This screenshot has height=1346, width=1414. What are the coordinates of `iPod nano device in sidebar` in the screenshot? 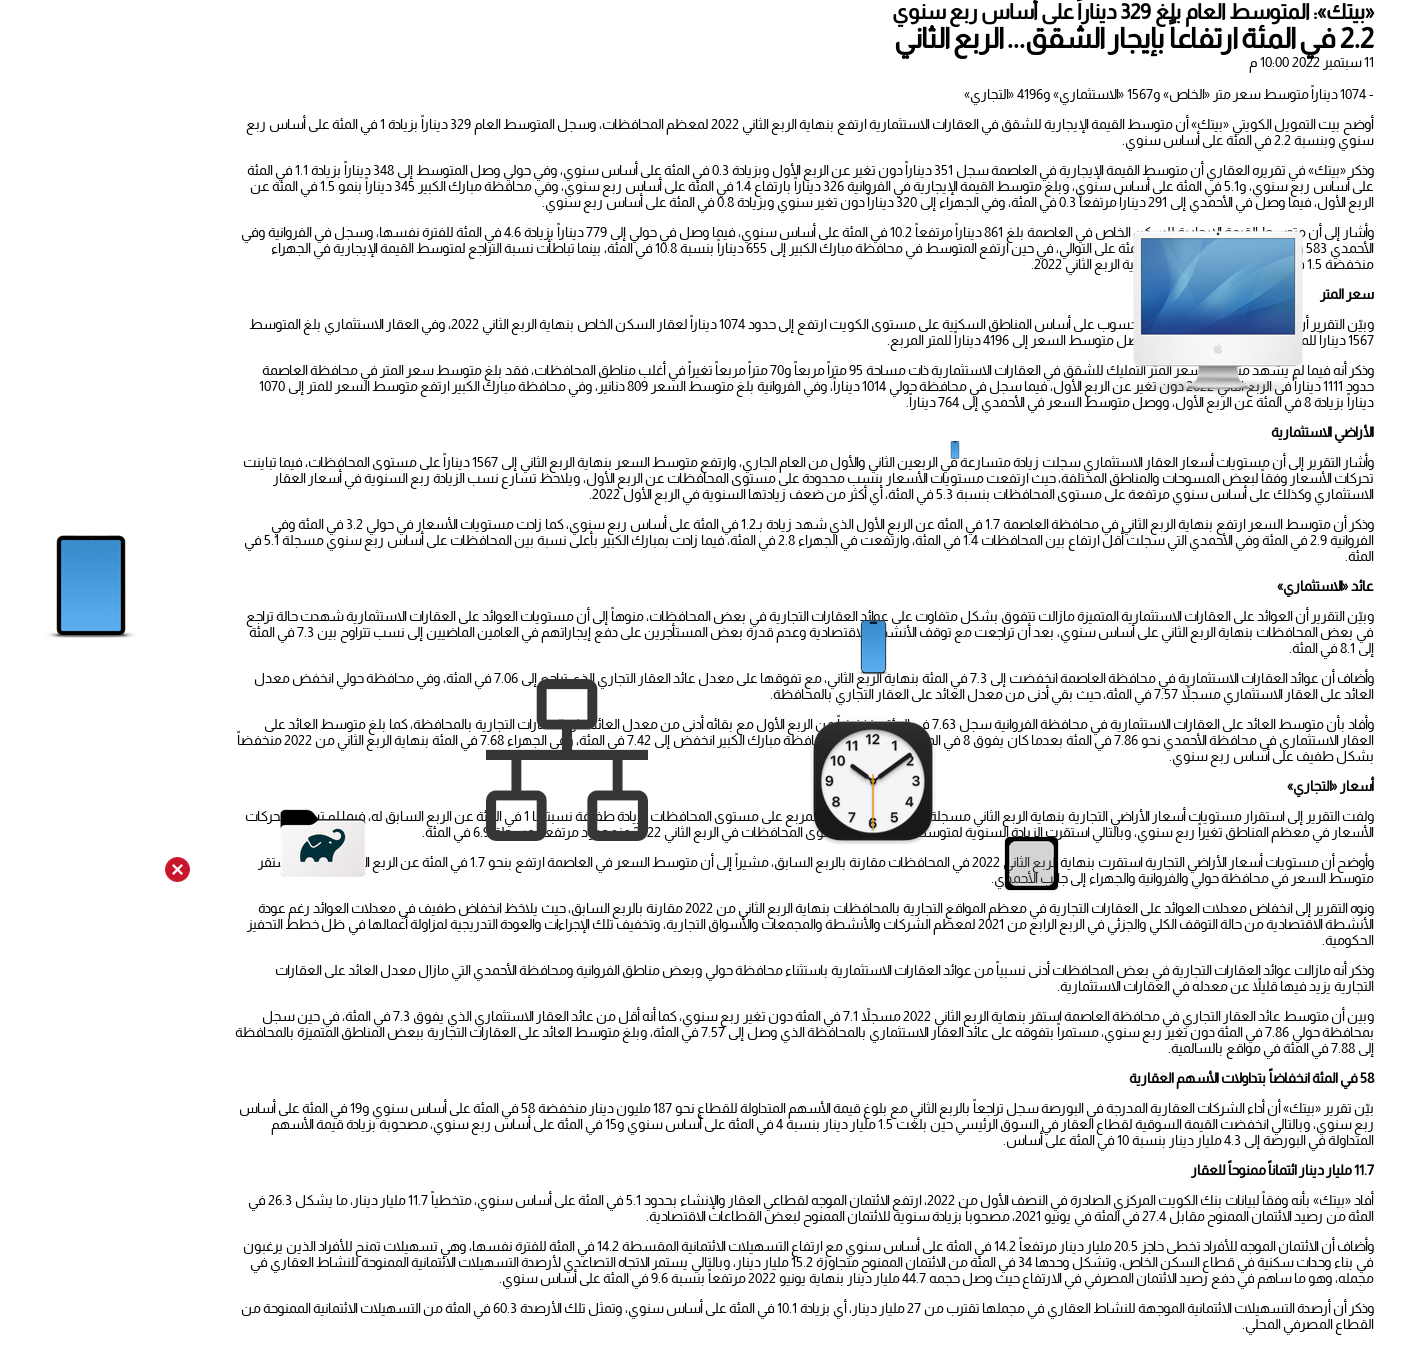 It's located at (1031, 863).